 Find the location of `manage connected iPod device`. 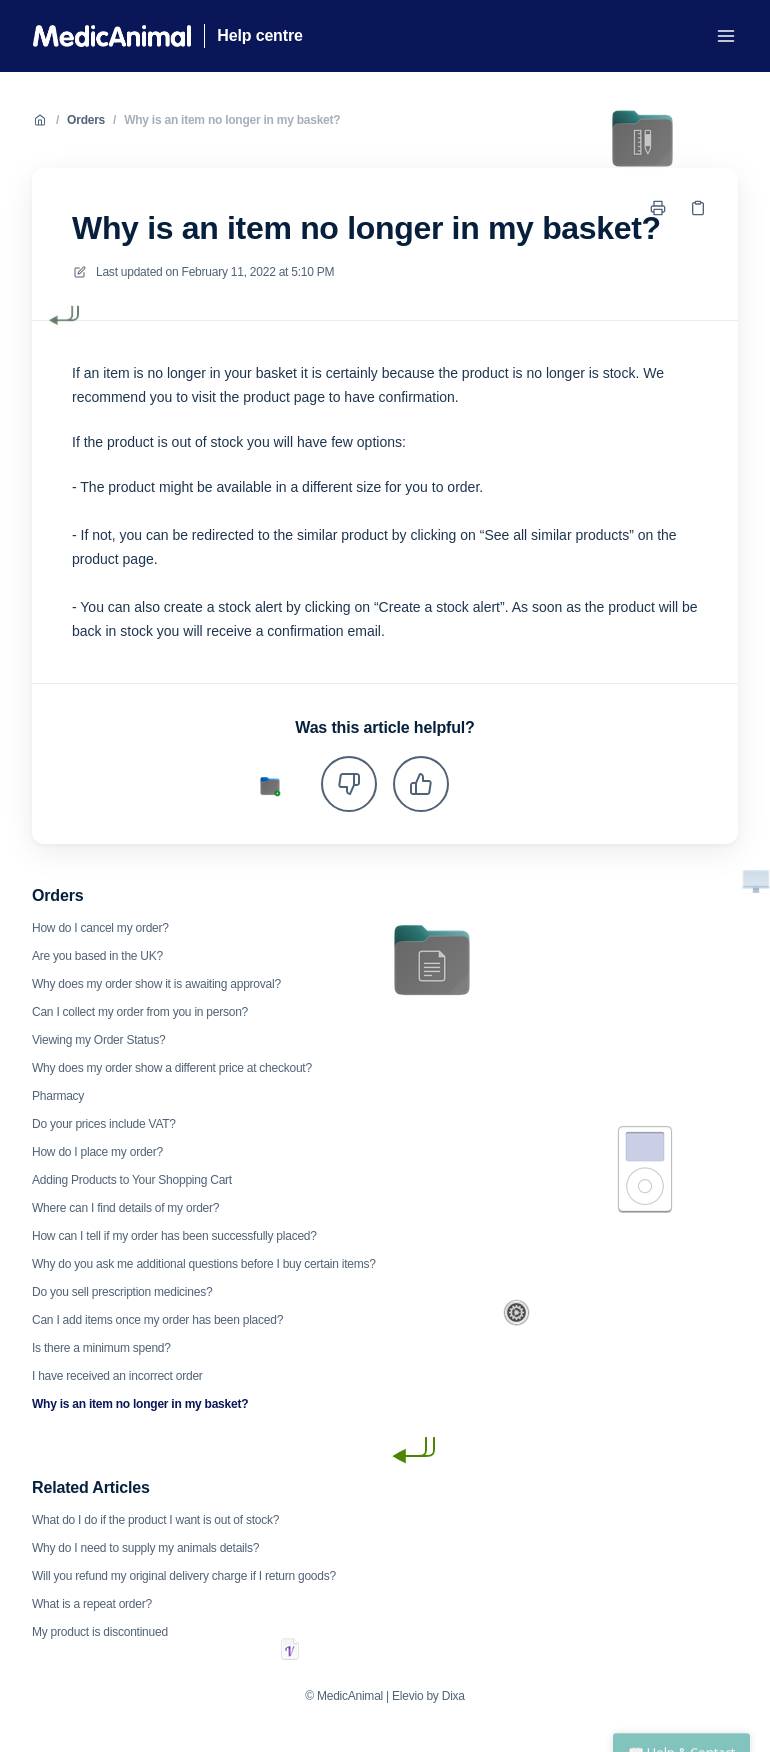

manage connected iPod device is located at coordinates (645, 1169).